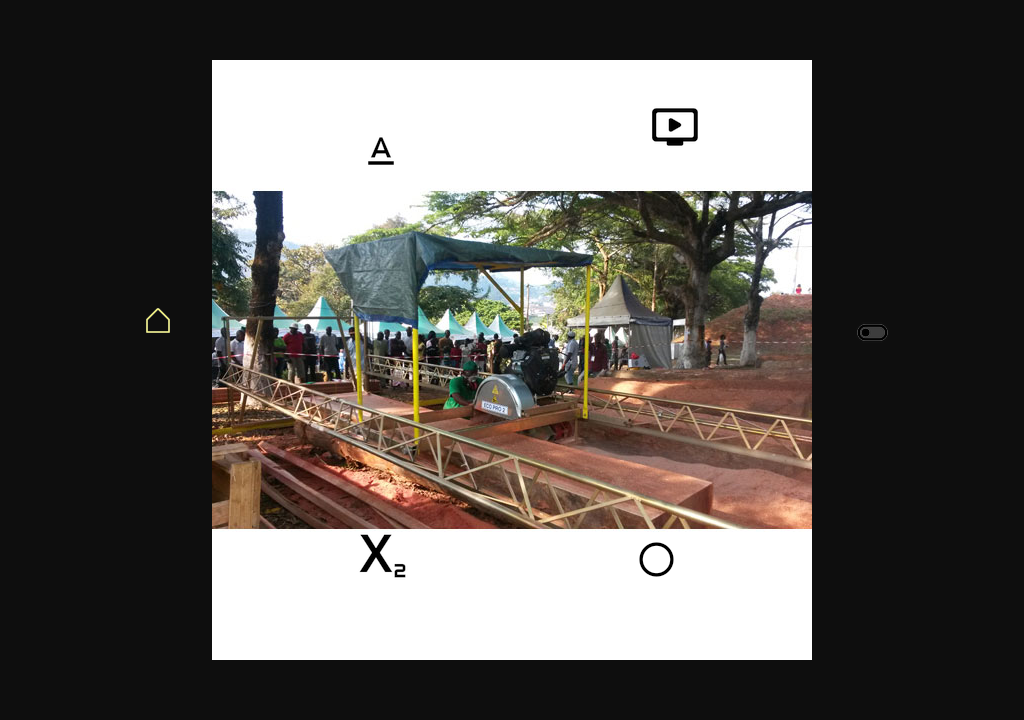 The image size is (1024, 720). Describe the element at coordinates (158, 321) in the screenshot. I see `navigate to home screen` at that location.